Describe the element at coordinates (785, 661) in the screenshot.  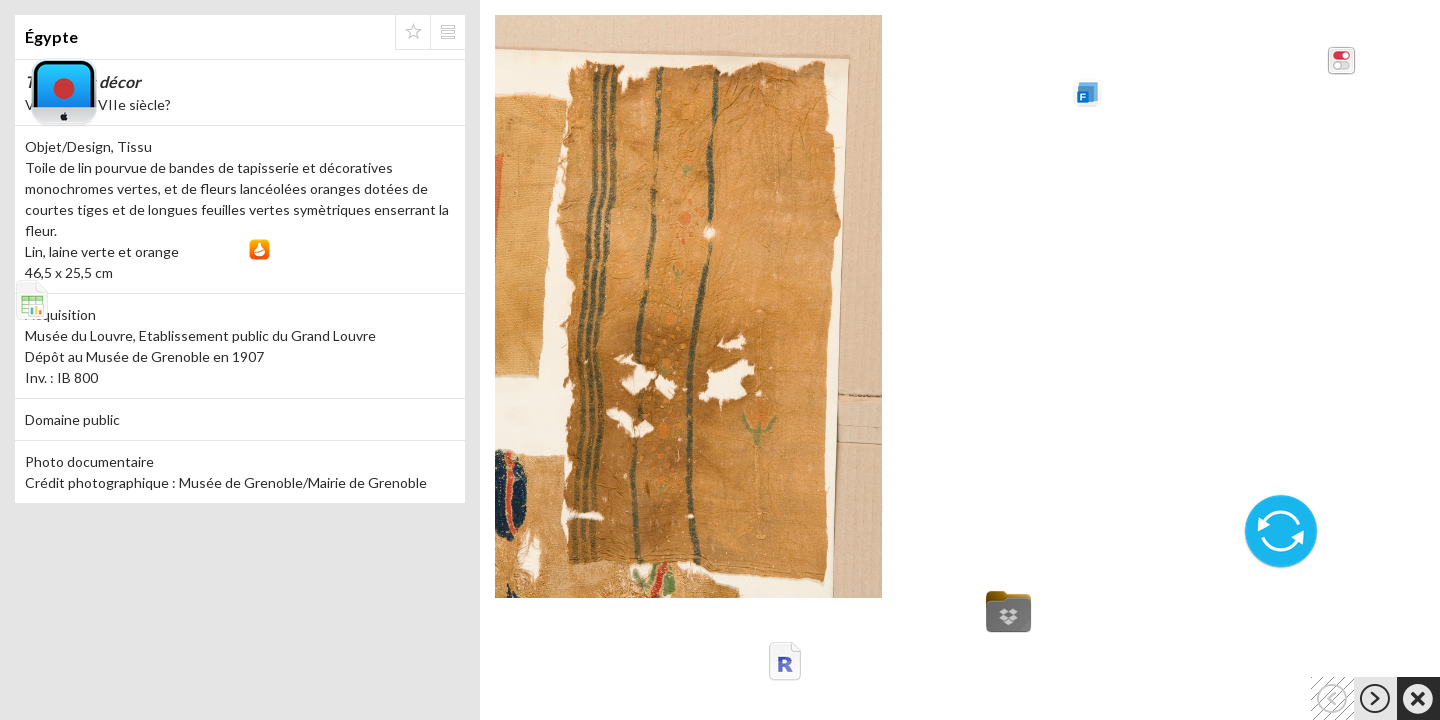
I see `an R programming language source file` at that location.